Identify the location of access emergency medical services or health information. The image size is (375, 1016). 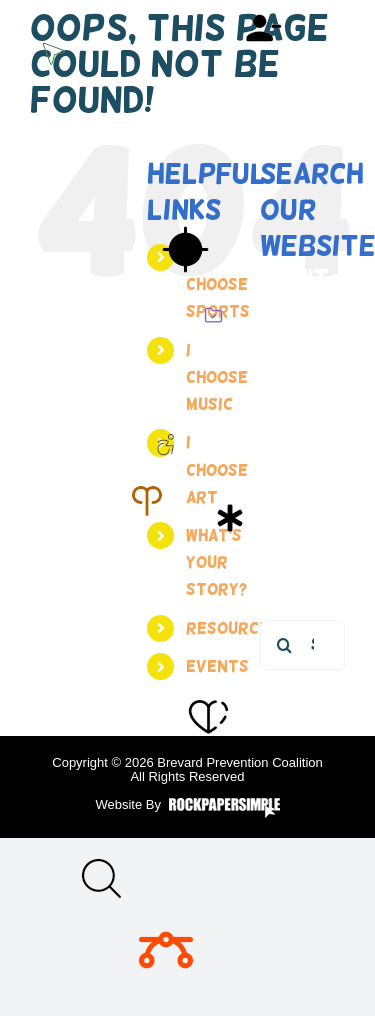
(230, 518).